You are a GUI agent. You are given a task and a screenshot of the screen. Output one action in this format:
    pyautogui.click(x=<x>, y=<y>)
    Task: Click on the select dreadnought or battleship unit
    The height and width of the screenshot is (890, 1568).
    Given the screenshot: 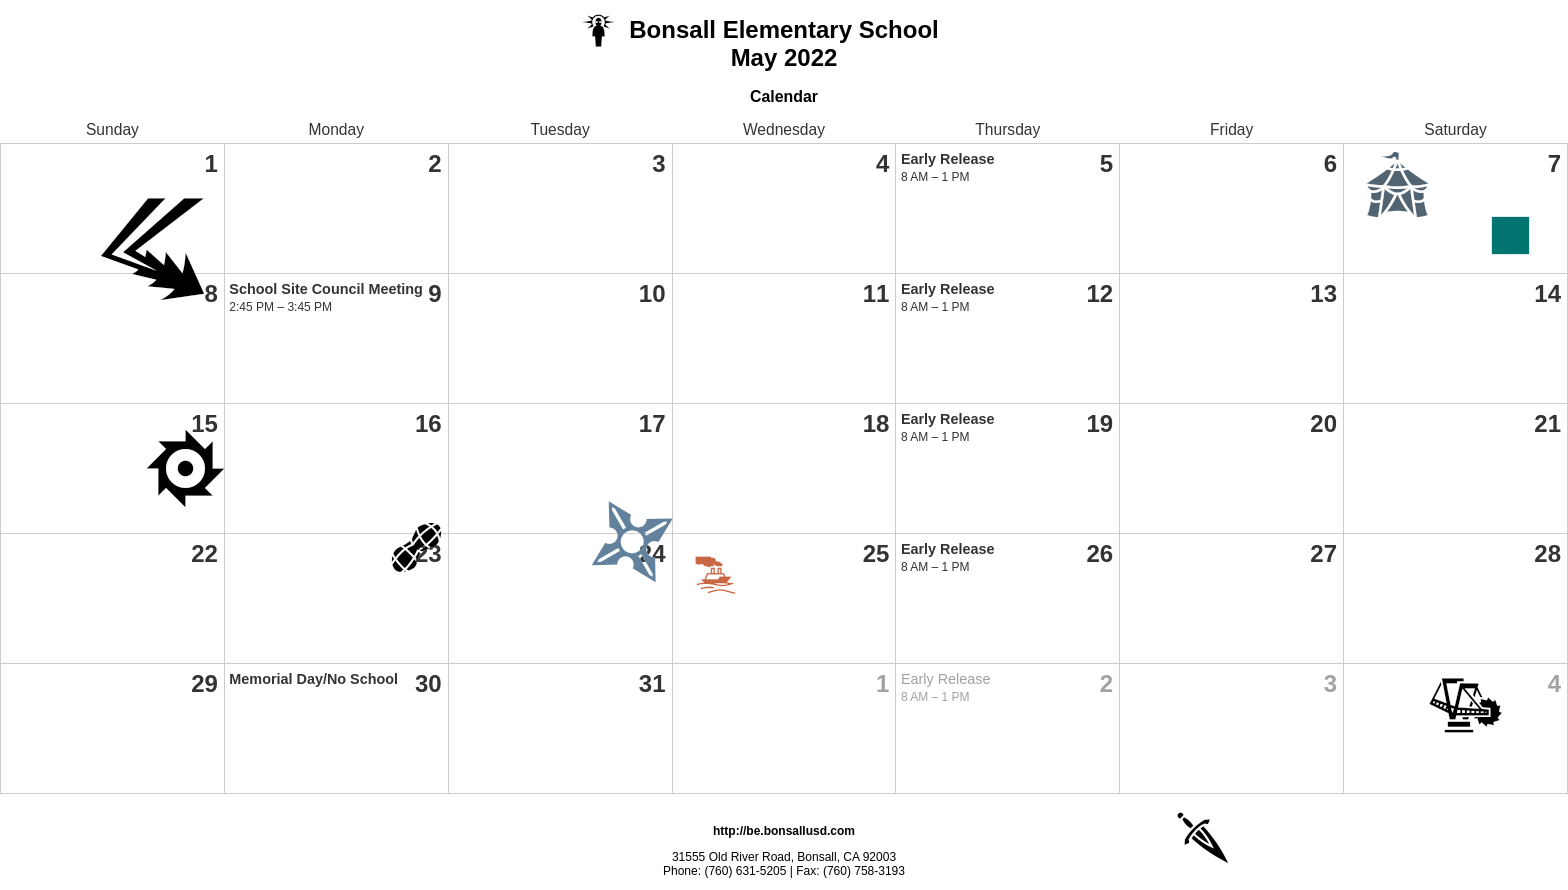 What is the action you would take?
    pyautogui.click(x=715, y=576)
    